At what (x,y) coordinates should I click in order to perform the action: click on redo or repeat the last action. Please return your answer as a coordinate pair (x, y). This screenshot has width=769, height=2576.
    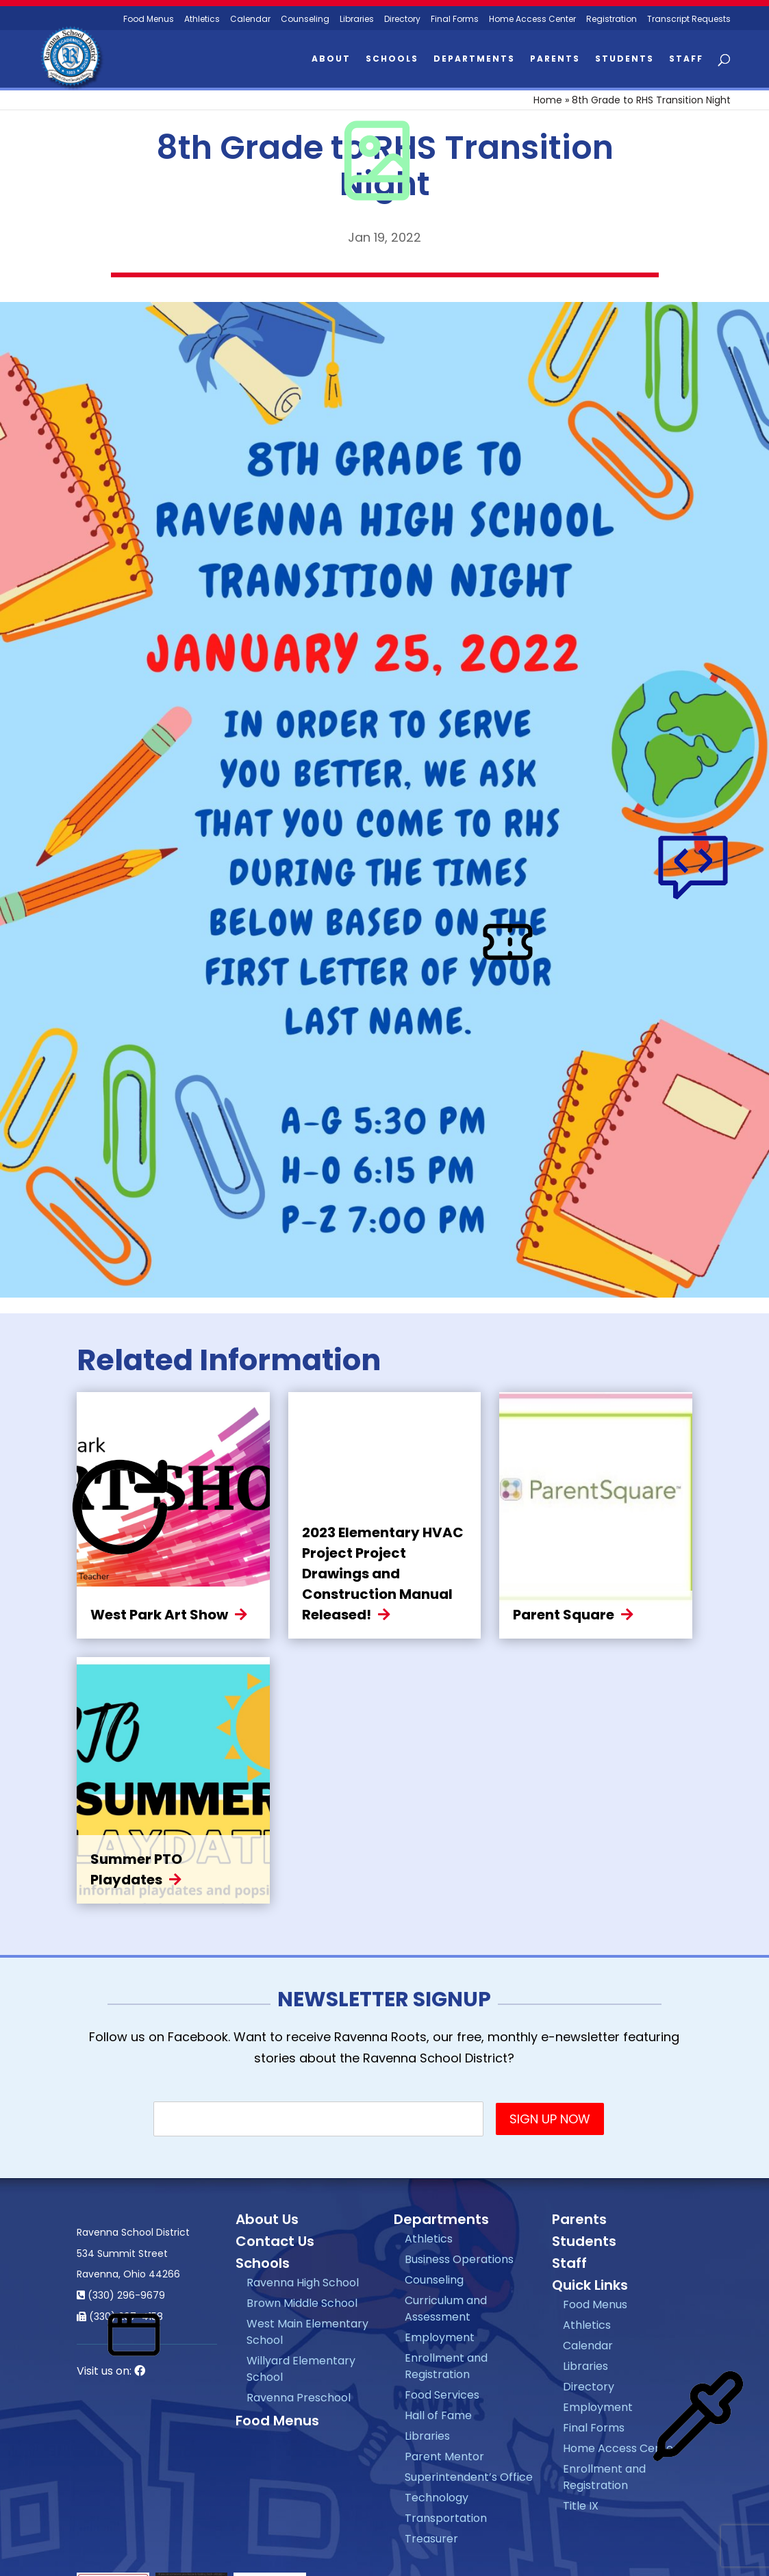
    Looking at the image, I should click on (120, 1507).